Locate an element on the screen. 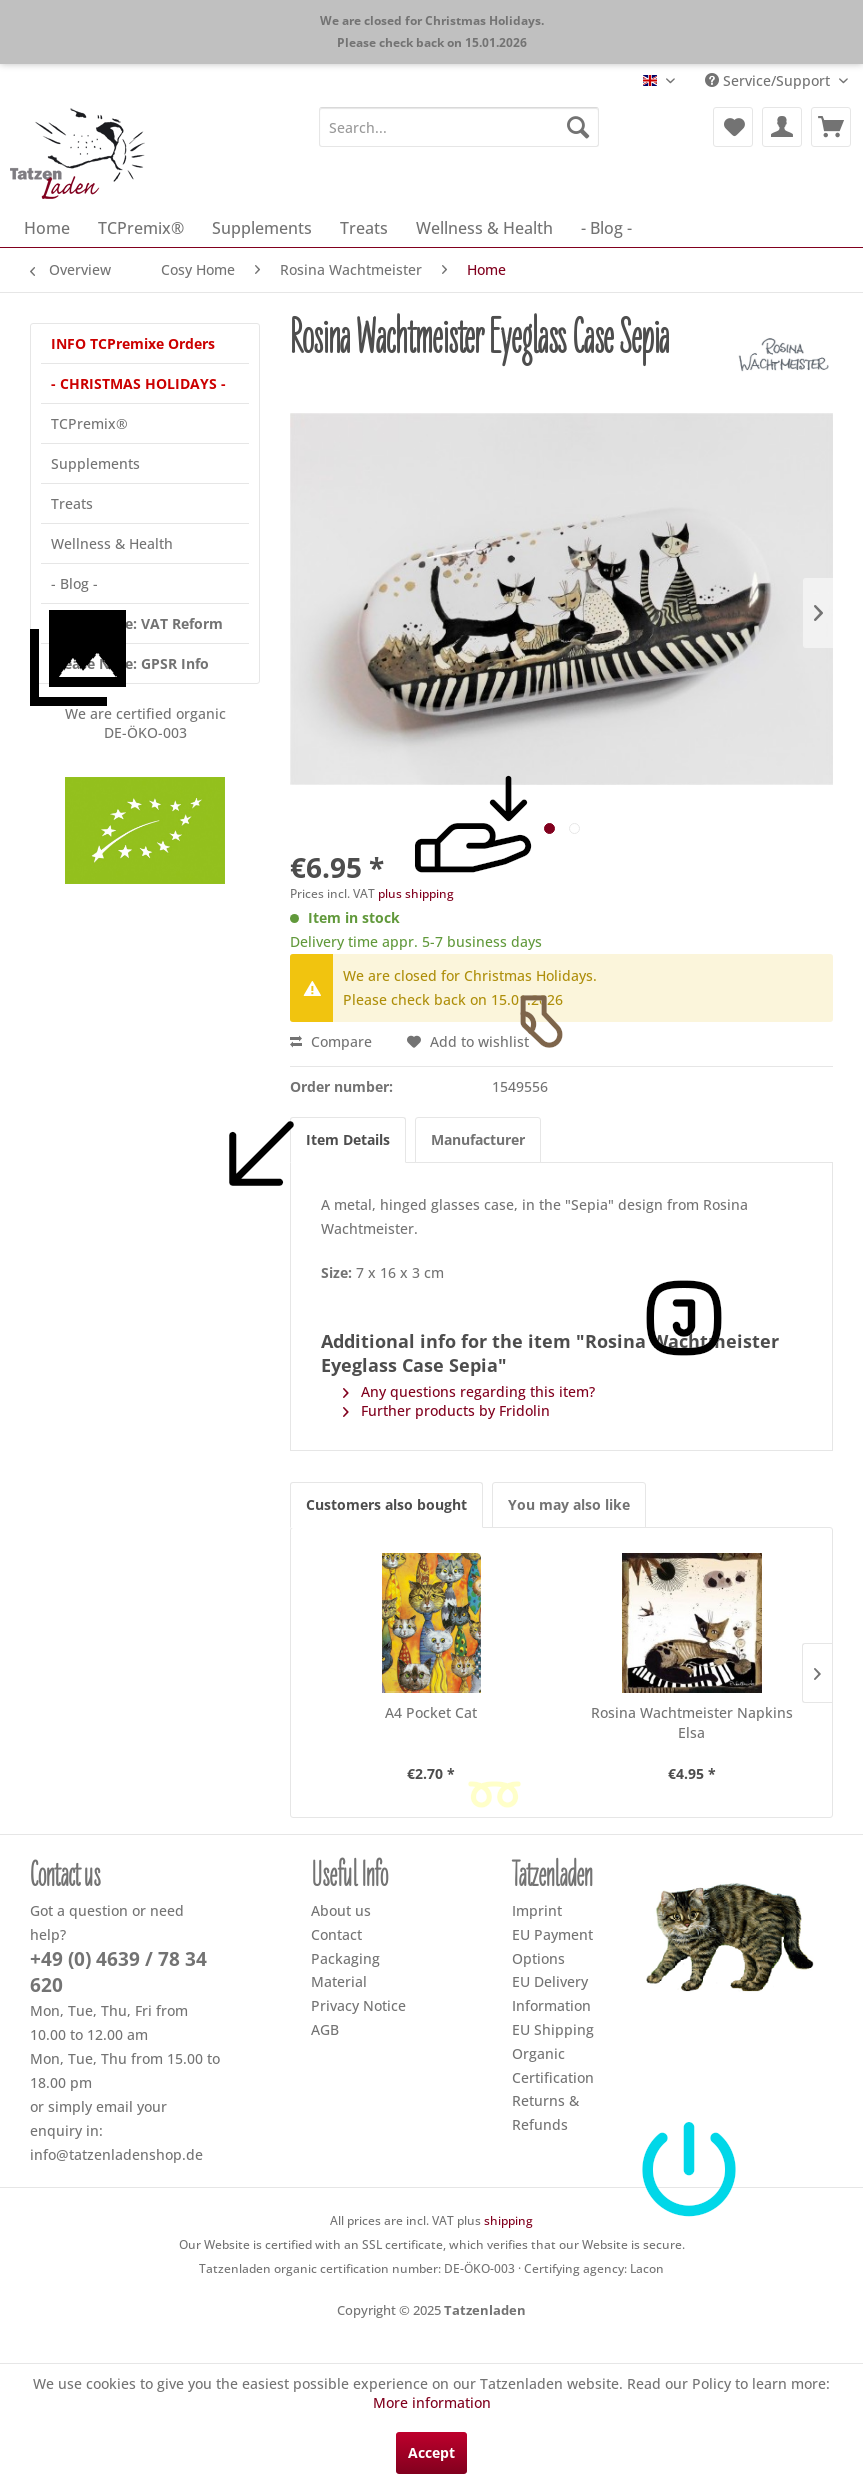  receive or accept an incoming item is located at coordinates (477, 830).